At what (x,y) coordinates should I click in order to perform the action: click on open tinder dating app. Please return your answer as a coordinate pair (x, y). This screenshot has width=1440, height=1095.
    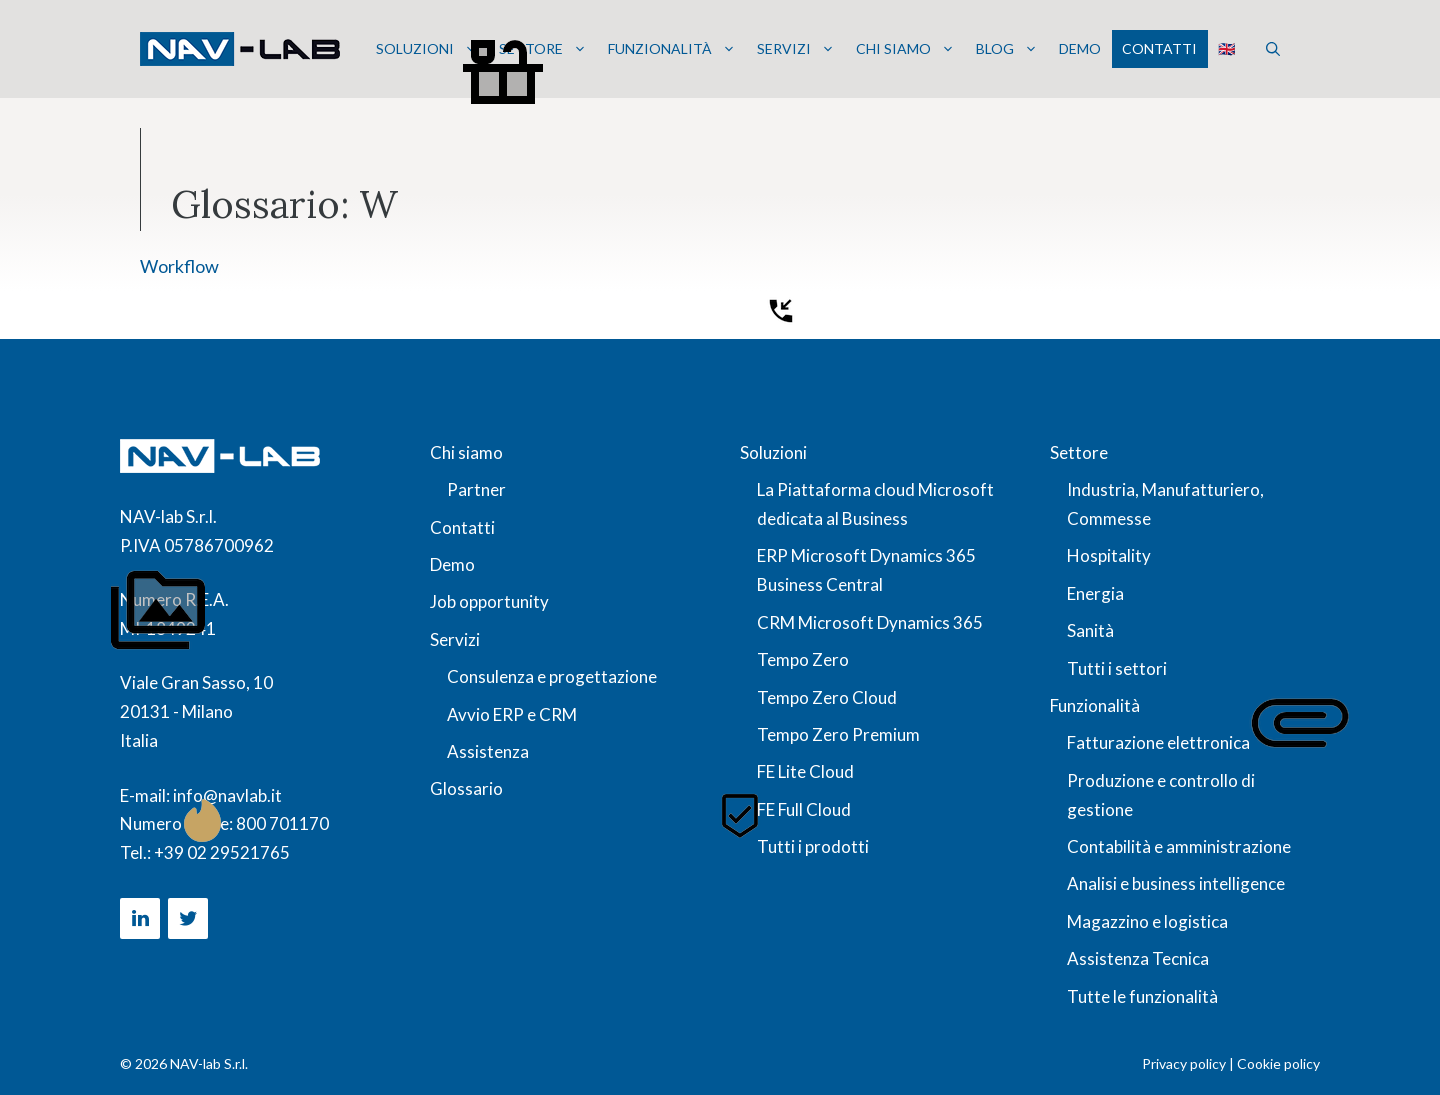
    Looking at the image, I should click on (202, 821).